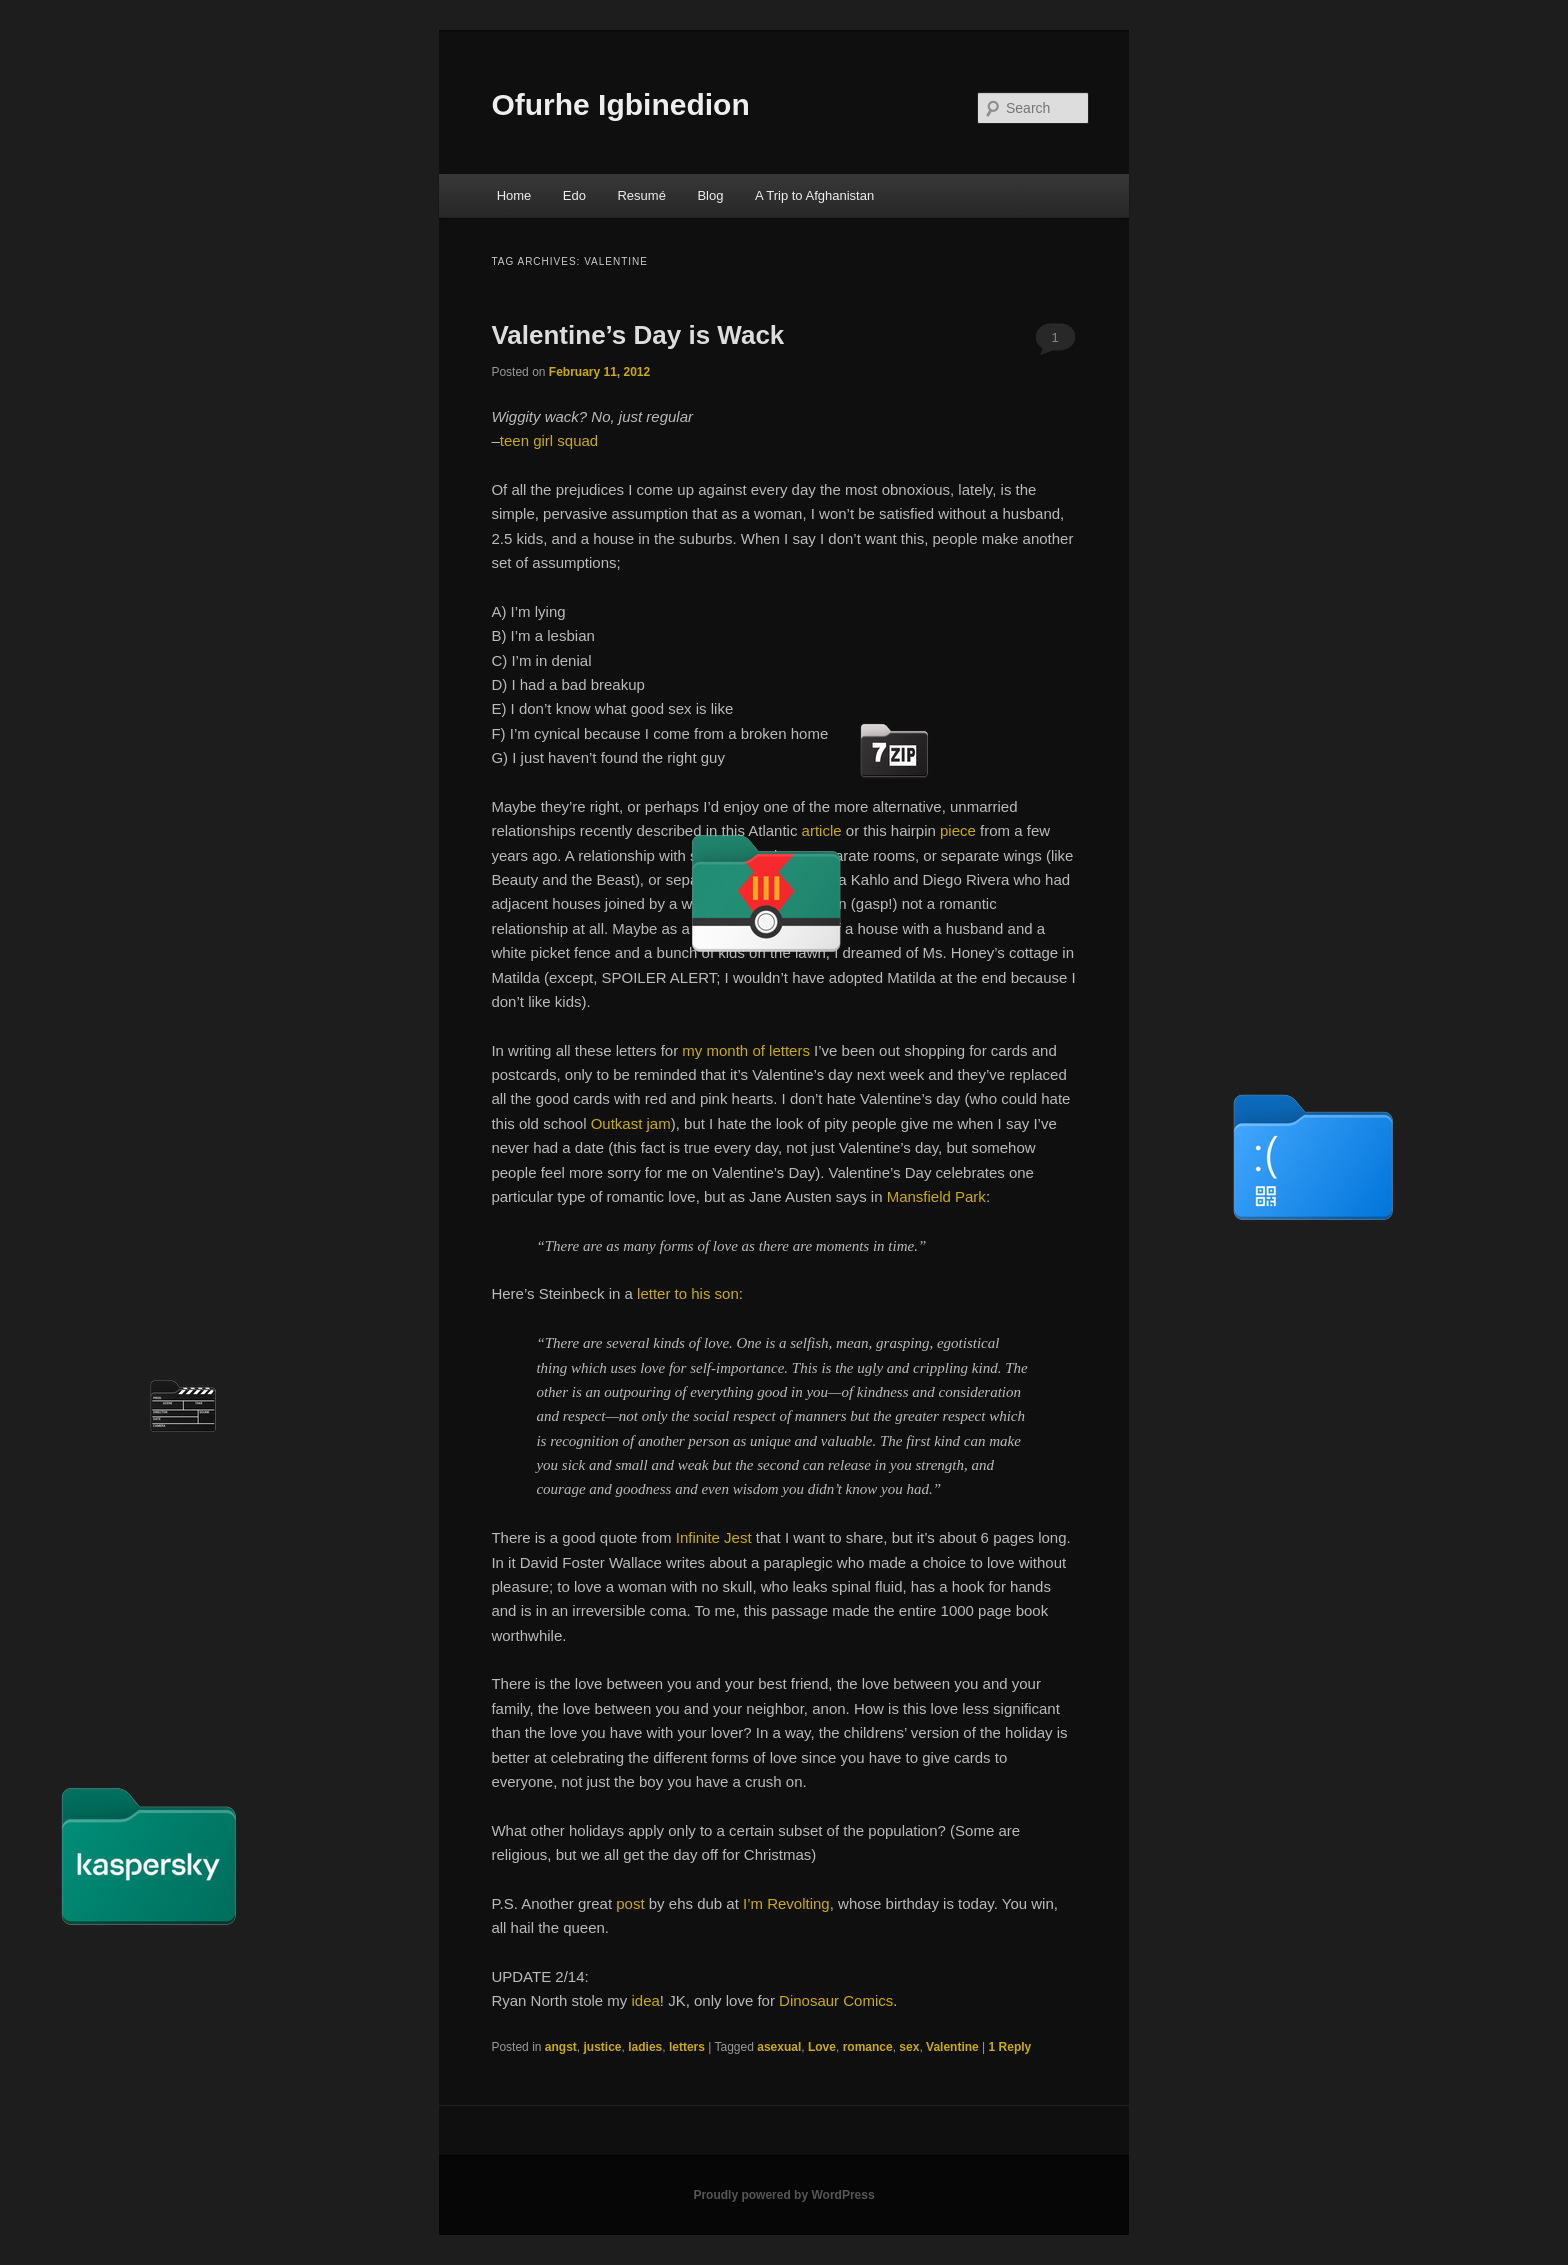 The width and height of the screenshot is (1568, 2265). I want to click on open your movies folder, so click(183, 1408).